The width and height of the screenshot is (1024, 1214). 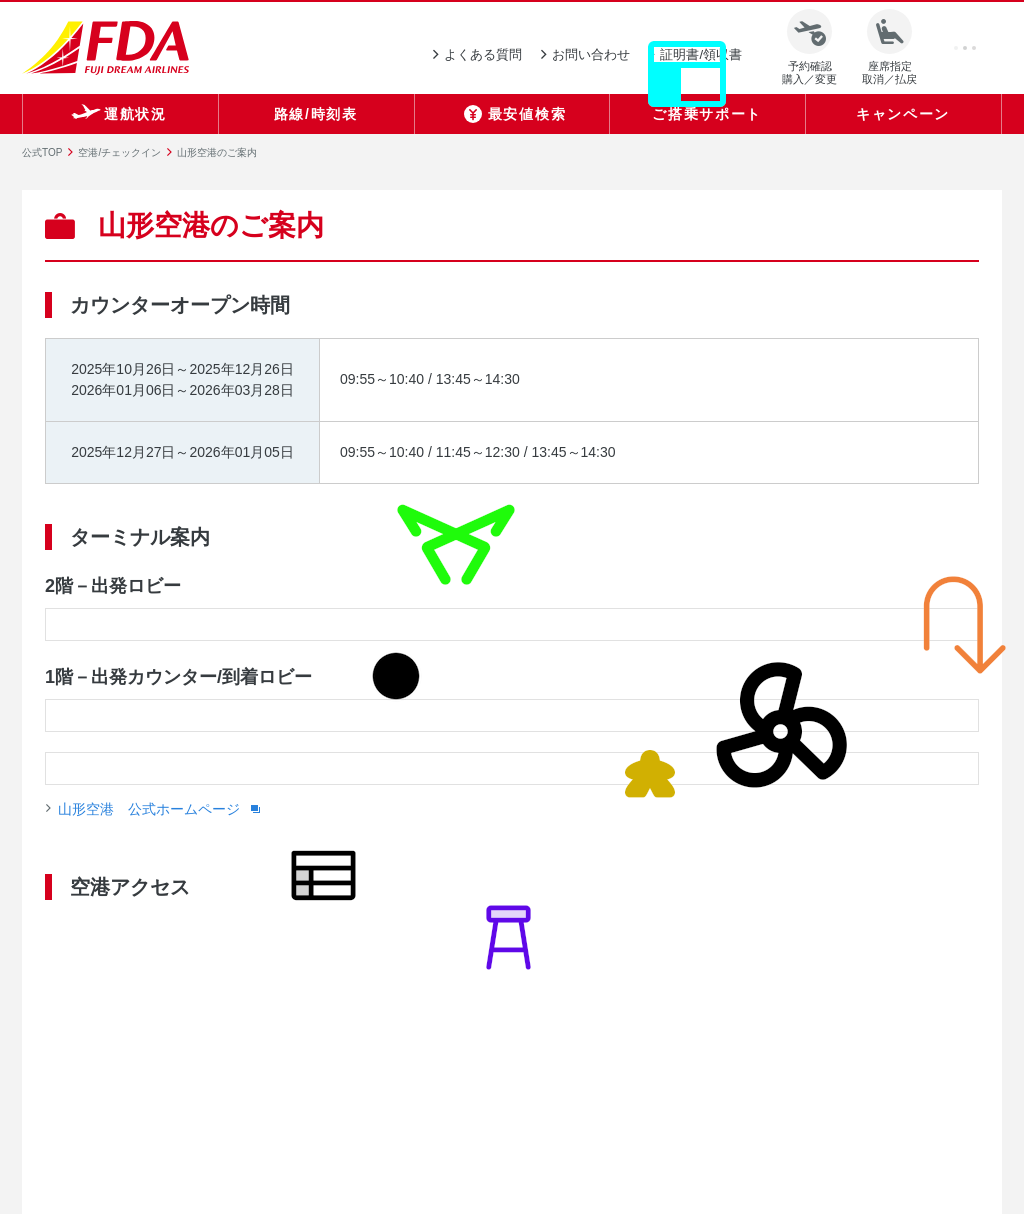 What do you see at coordinates (396, 676) in the screenshot?
I see `indicates a filled or selected state` at bounding box center [396, 676].